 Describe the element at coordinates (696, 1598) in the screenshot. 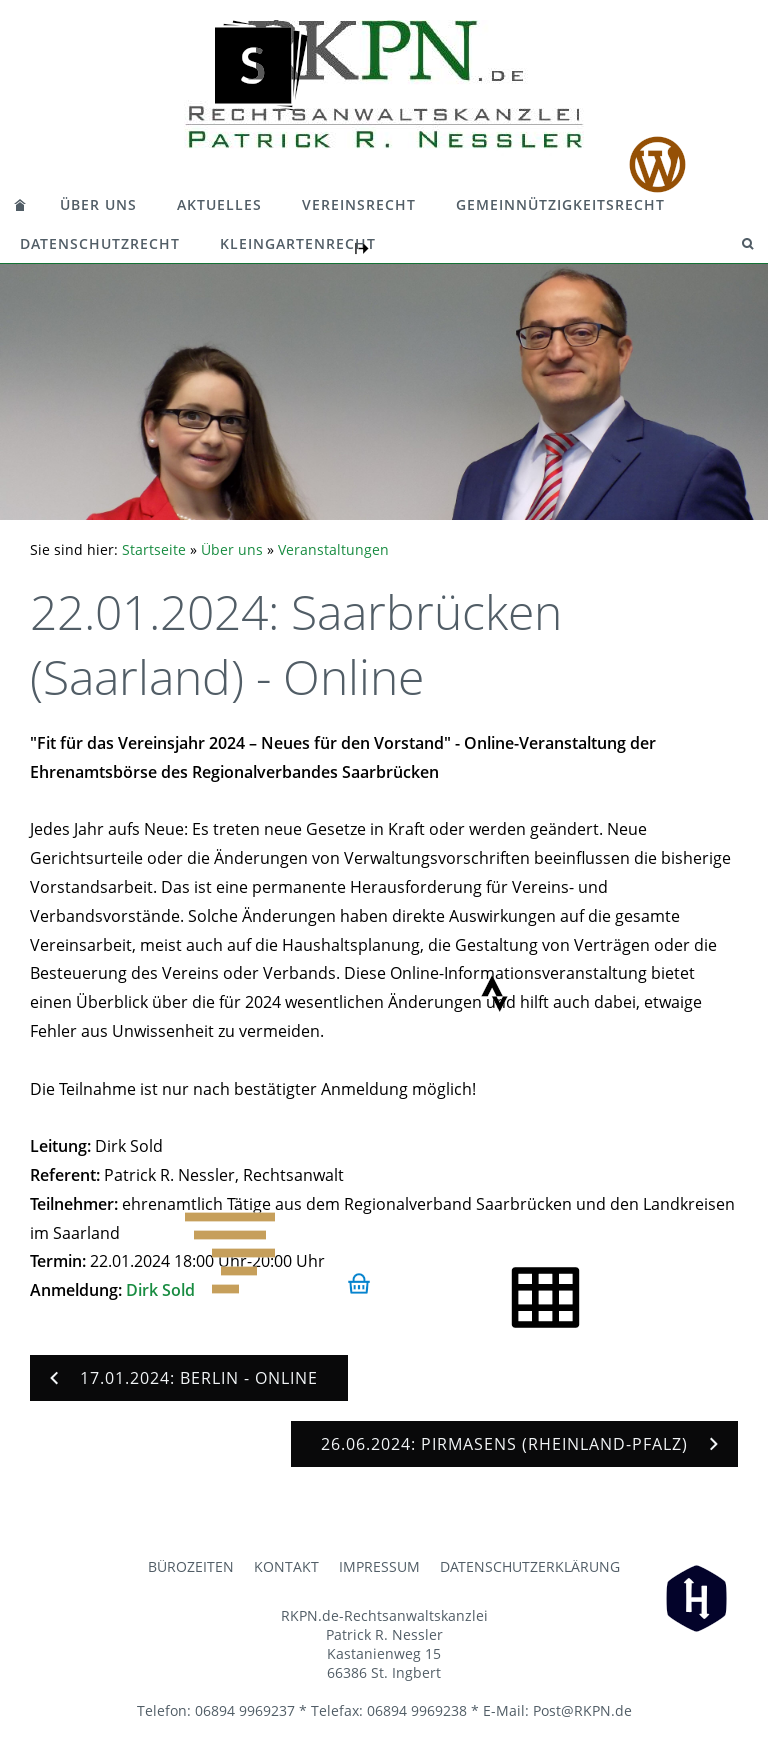

I see `hackerrank logo` at that location.